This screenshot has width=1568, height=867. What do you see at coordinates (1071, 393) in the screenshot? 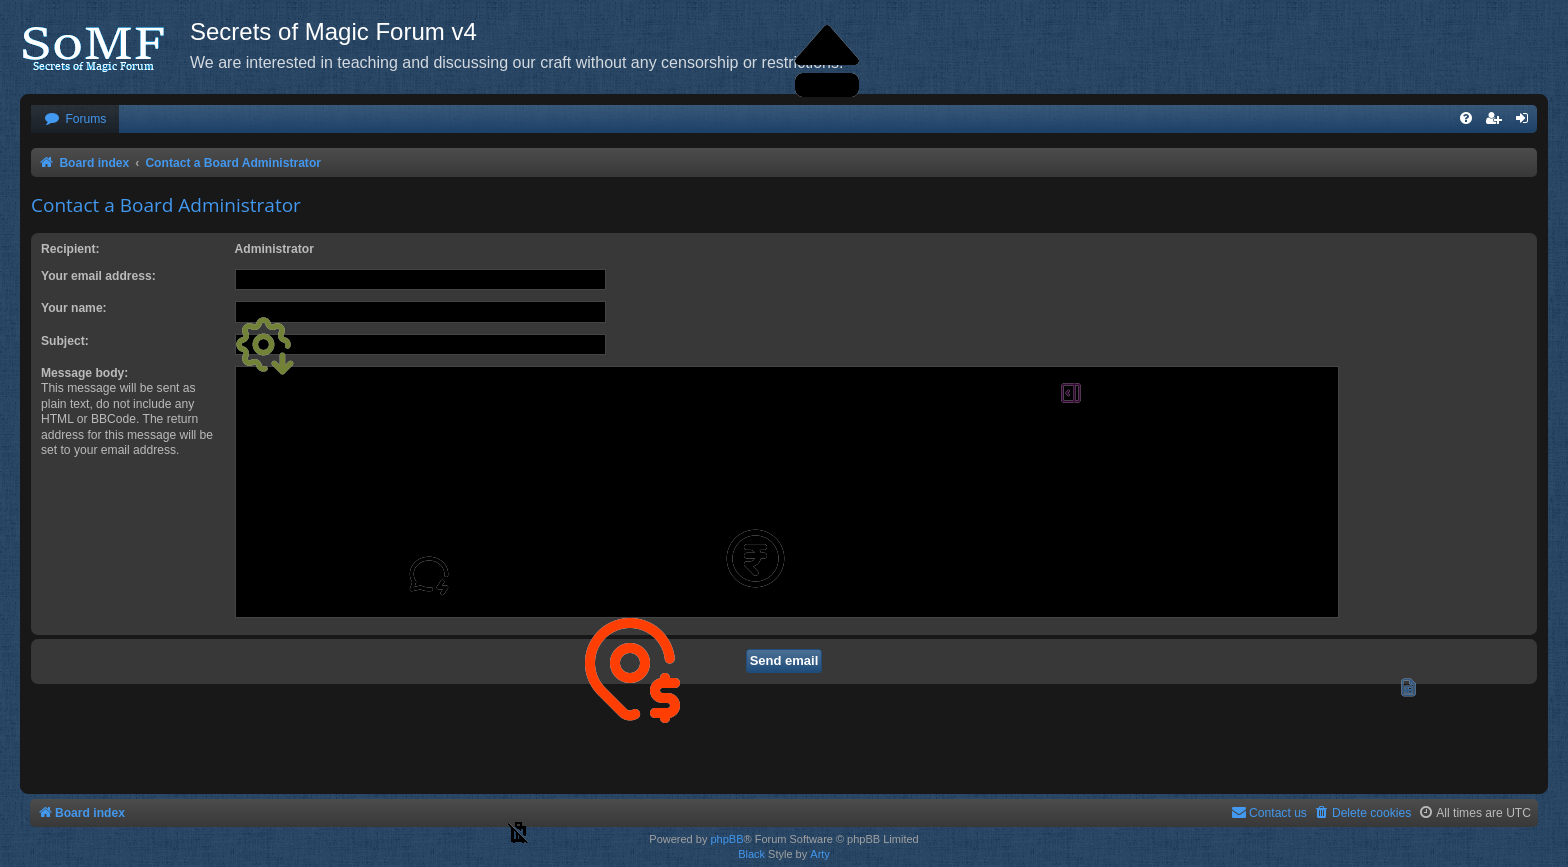
I see `expand the right sidebar panel` at bounding box center [1071, 393].